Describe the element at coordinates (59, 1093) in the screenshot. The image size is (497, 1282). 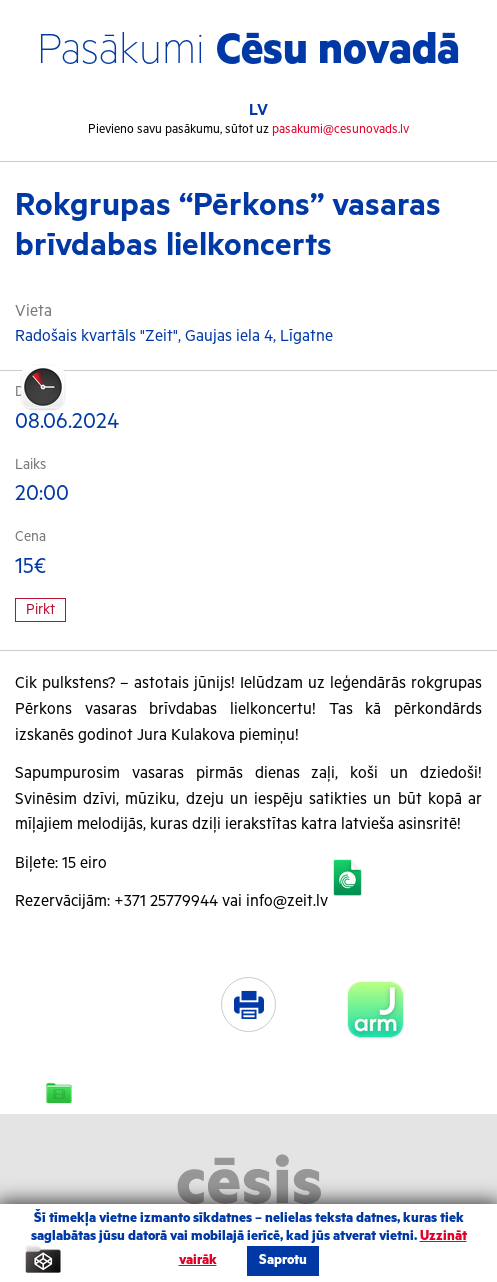
I see `open your videos folder` at that location.